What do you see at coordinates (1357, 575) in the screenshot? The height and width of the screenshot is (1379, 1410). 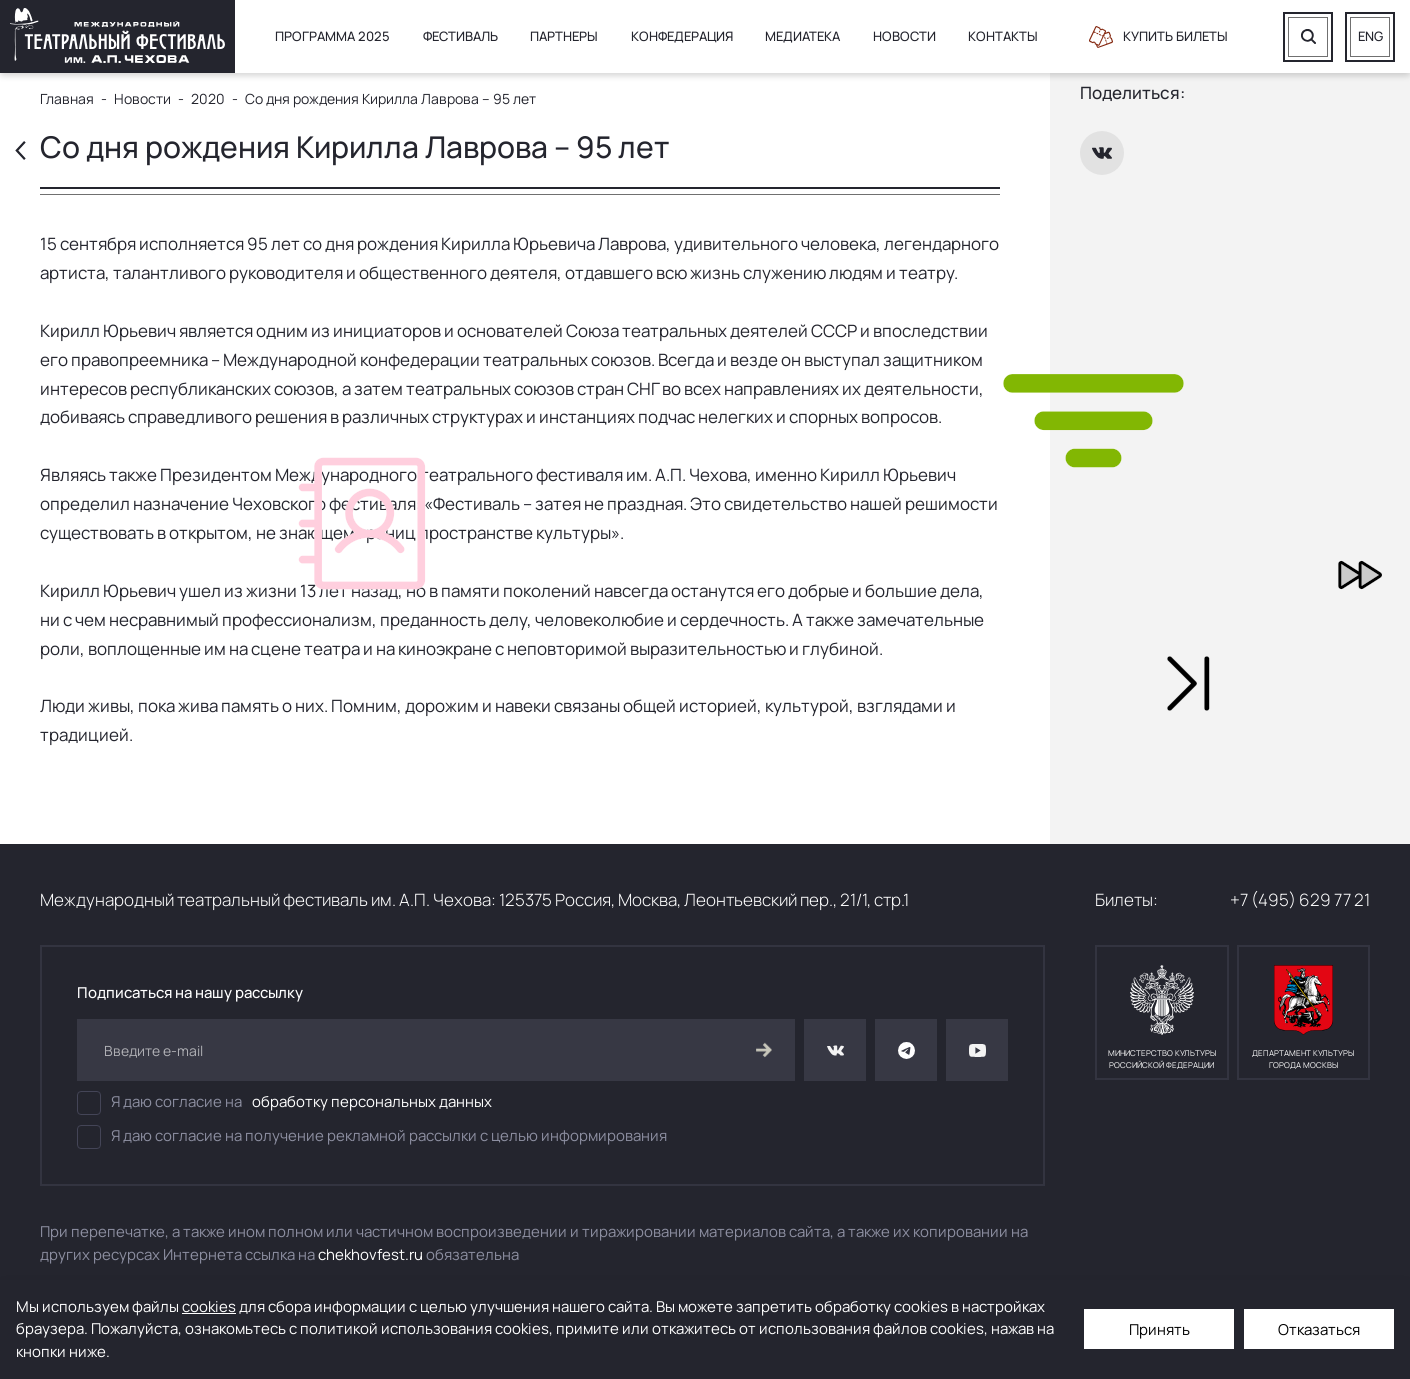 I see `skip forward in media playback` at bounding box center [1357, 575].